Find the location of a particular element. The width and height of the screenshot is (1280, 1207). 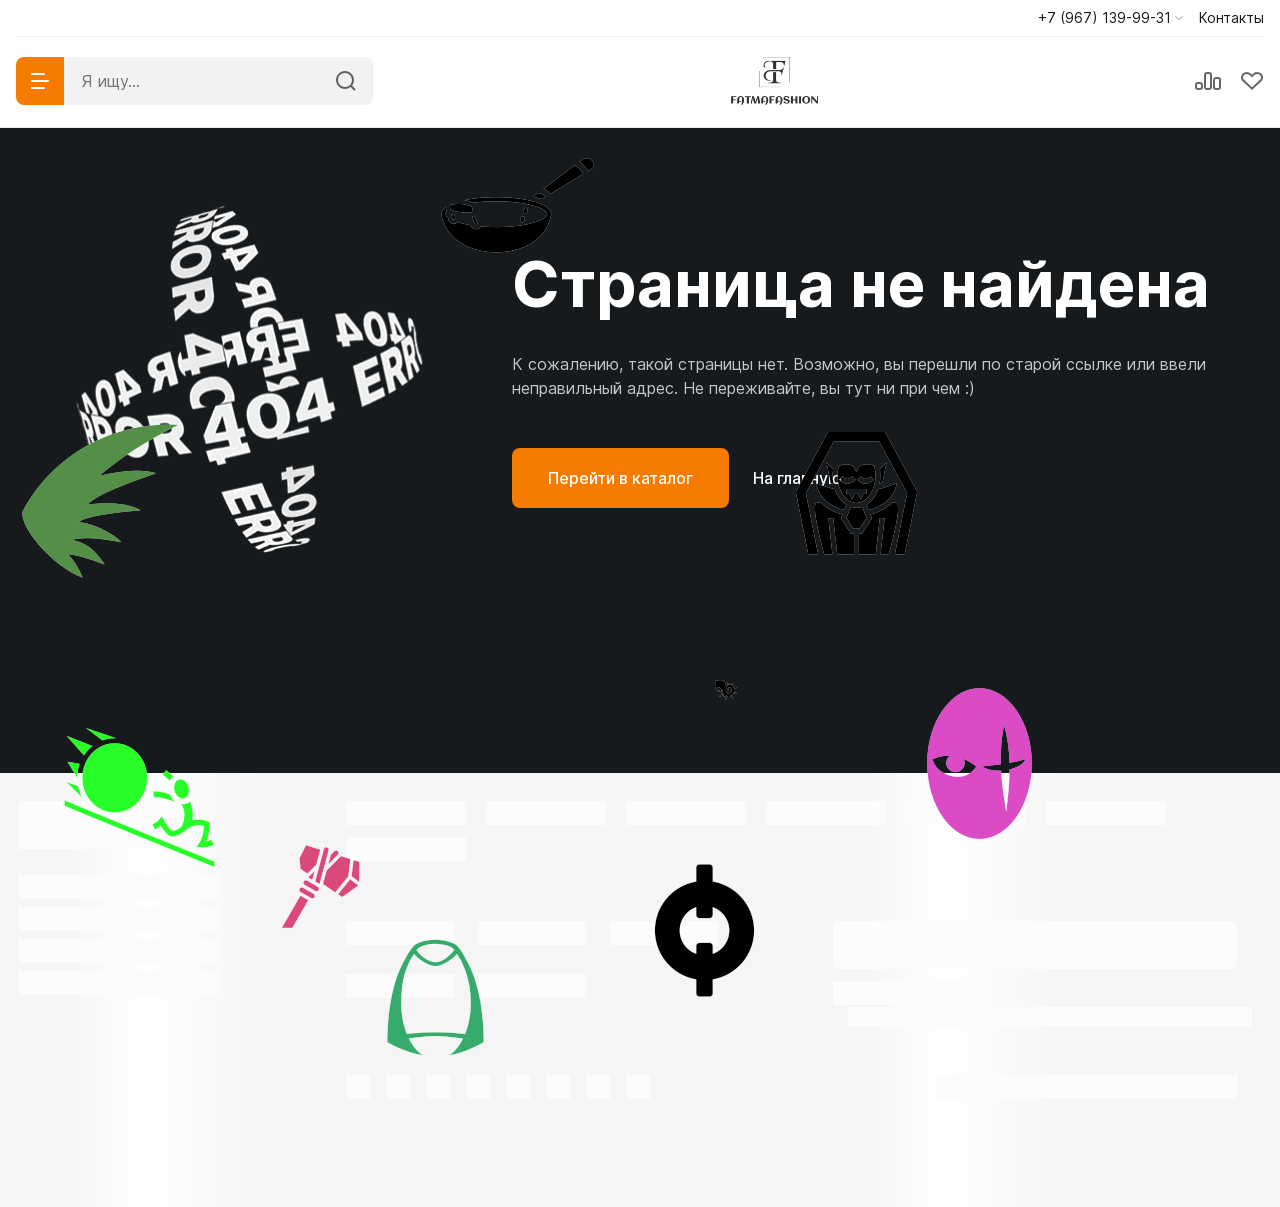

select a cyclops or one-eyed character is located at coordinates (979, 762).